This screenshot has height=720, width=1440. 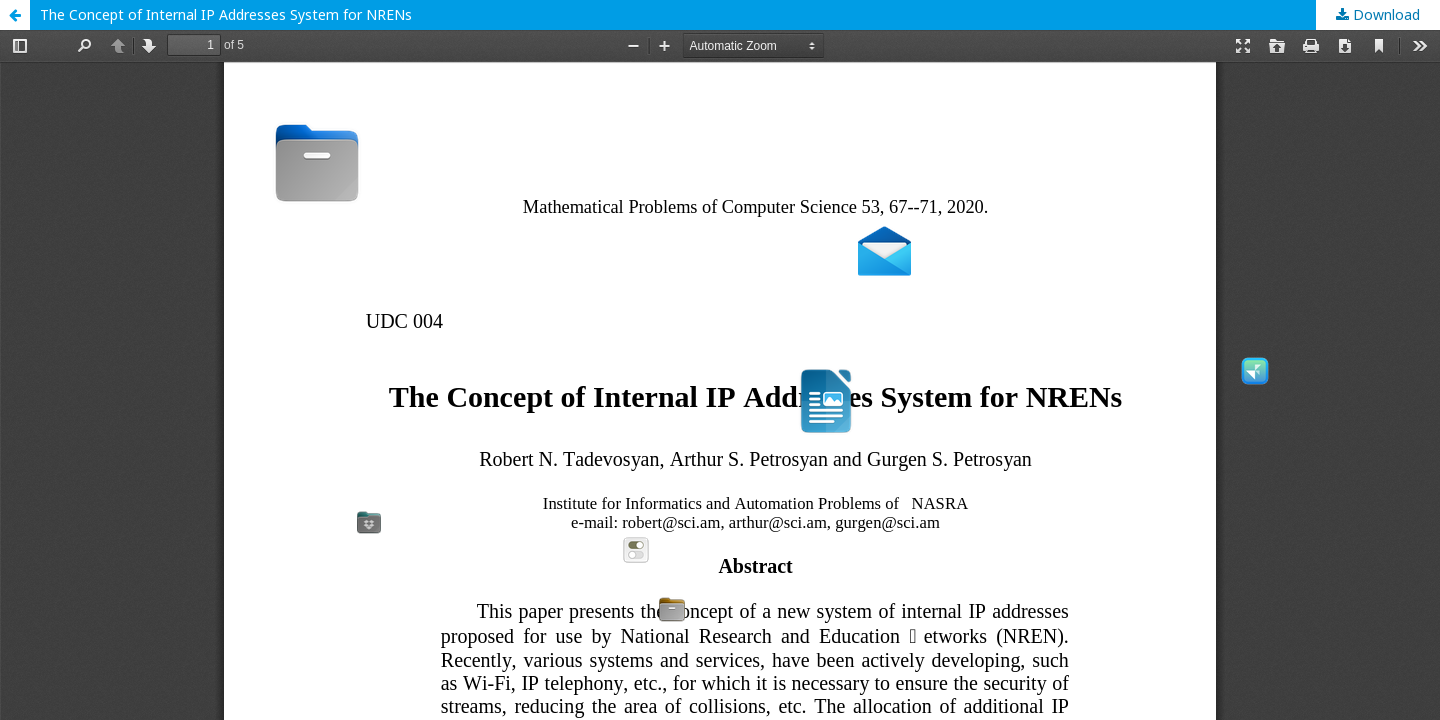 What do you see at coordinates (826, 401) in the screenshot?
I see `open libreoffice writer application` at bounding box center [826, 401].